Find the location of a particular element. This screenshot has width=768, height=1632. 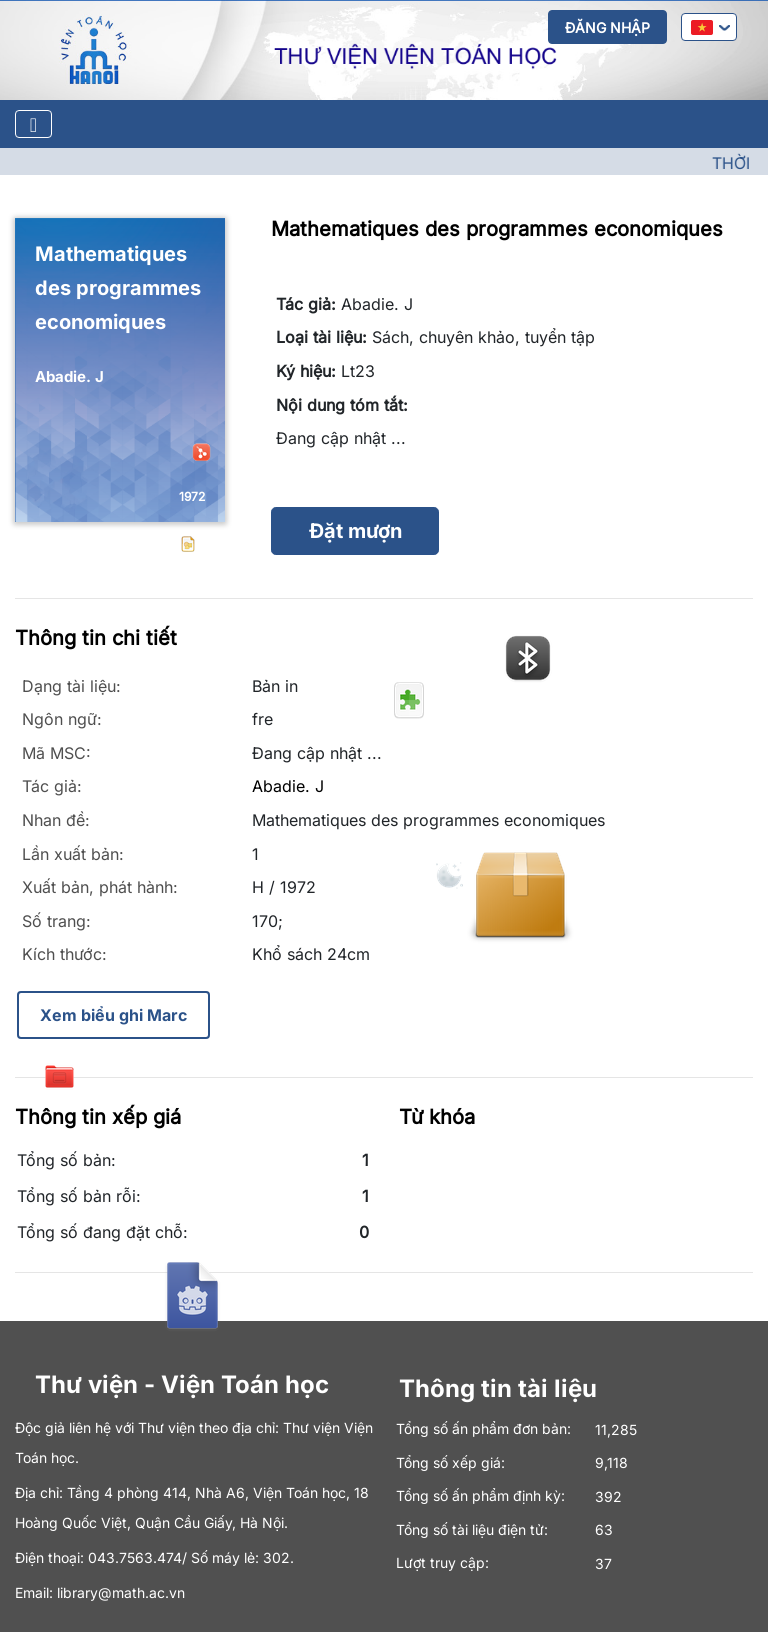

open desktop folder is located at coordinates (59, 1076).